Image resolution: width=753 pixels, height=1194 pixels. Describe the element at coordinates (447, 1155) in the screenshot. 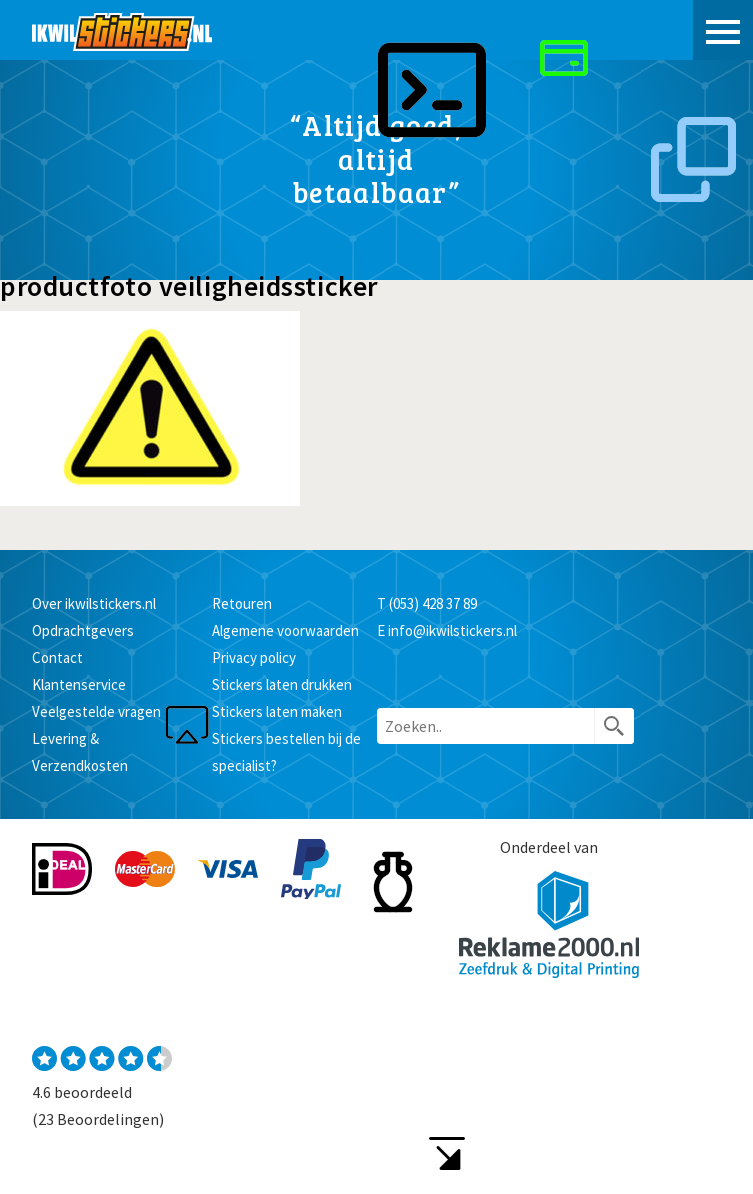

I see `move item to bottom-right corner` at that location.